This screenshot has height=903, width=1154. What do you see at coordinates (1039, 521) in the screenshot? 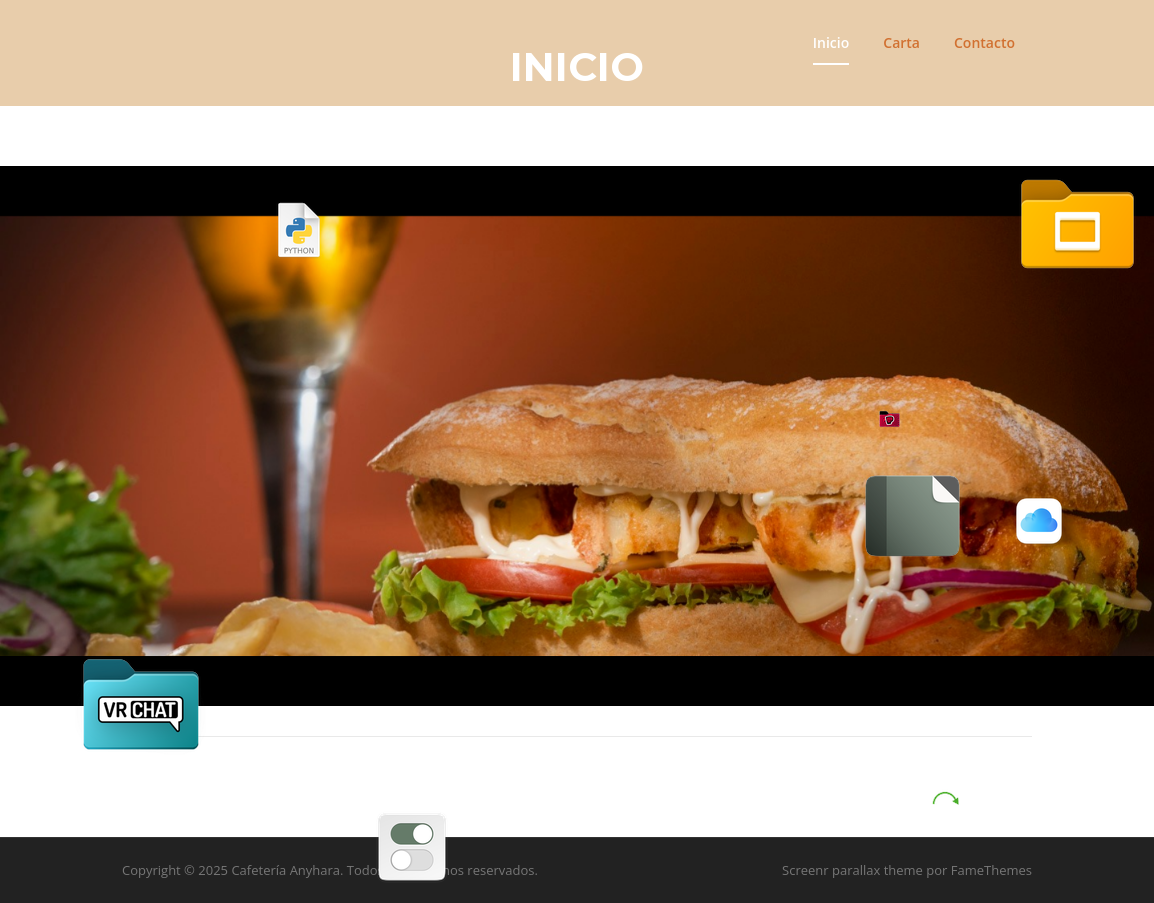
I see `open iCloud Drive folder` at bounding box center [1039, 521].